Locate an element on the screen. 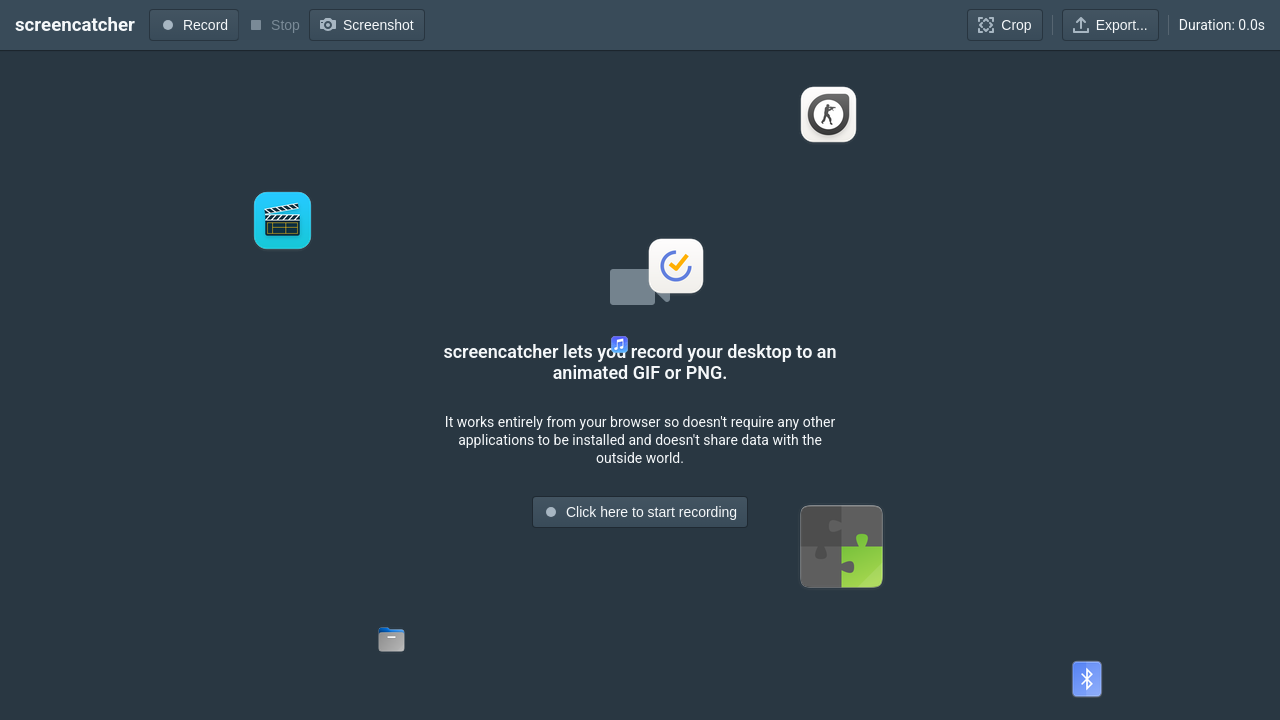  open losslesscut video editing app is located at coordinates (282, 220).